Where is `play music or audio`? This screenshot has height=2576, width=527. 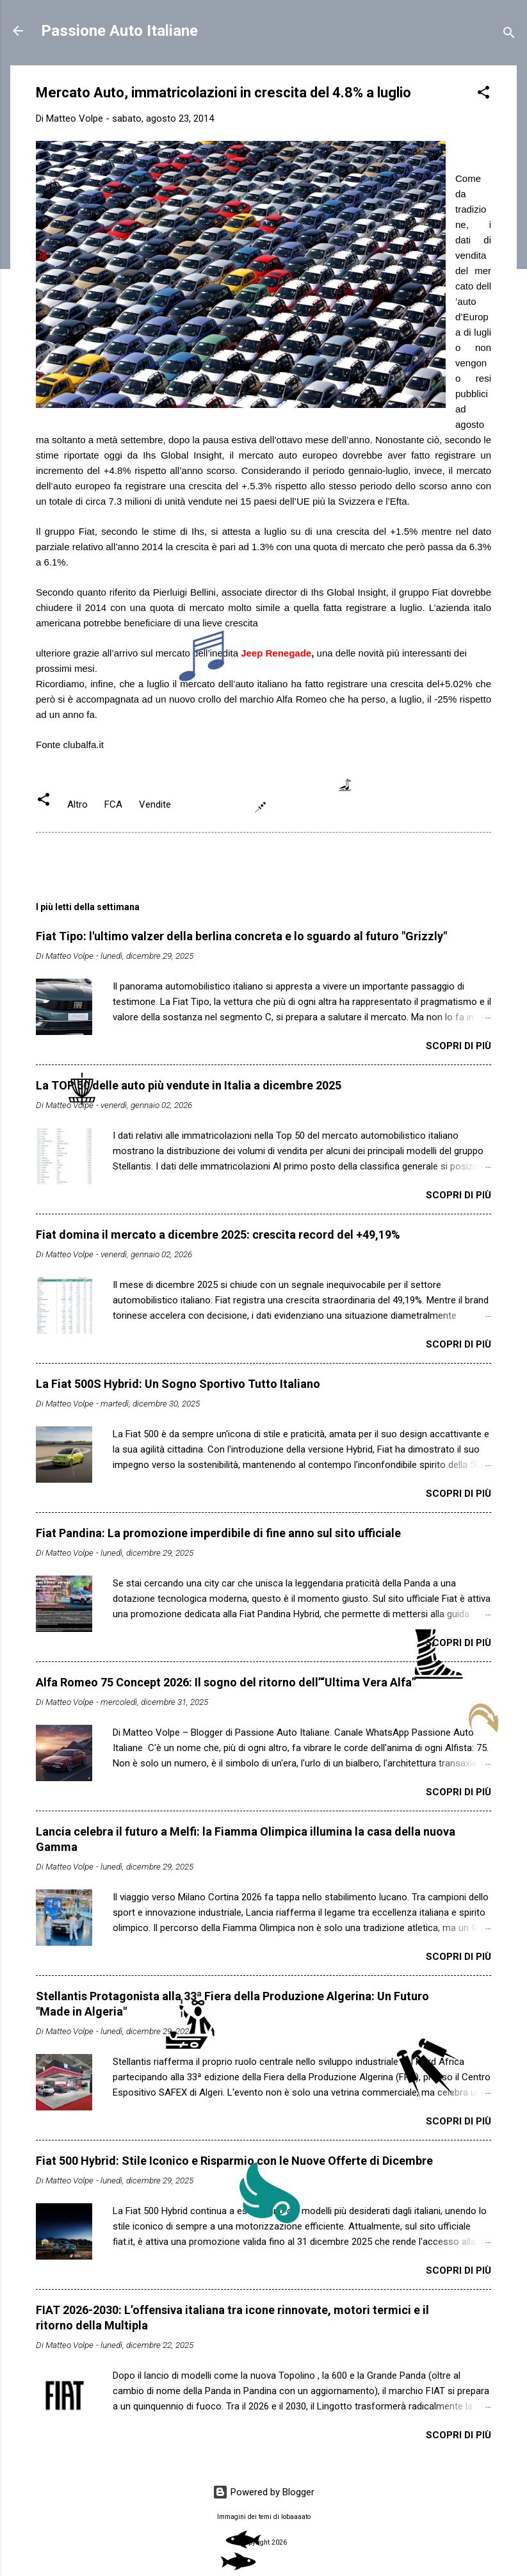
play music or audio is located at coordinates (202, 656).